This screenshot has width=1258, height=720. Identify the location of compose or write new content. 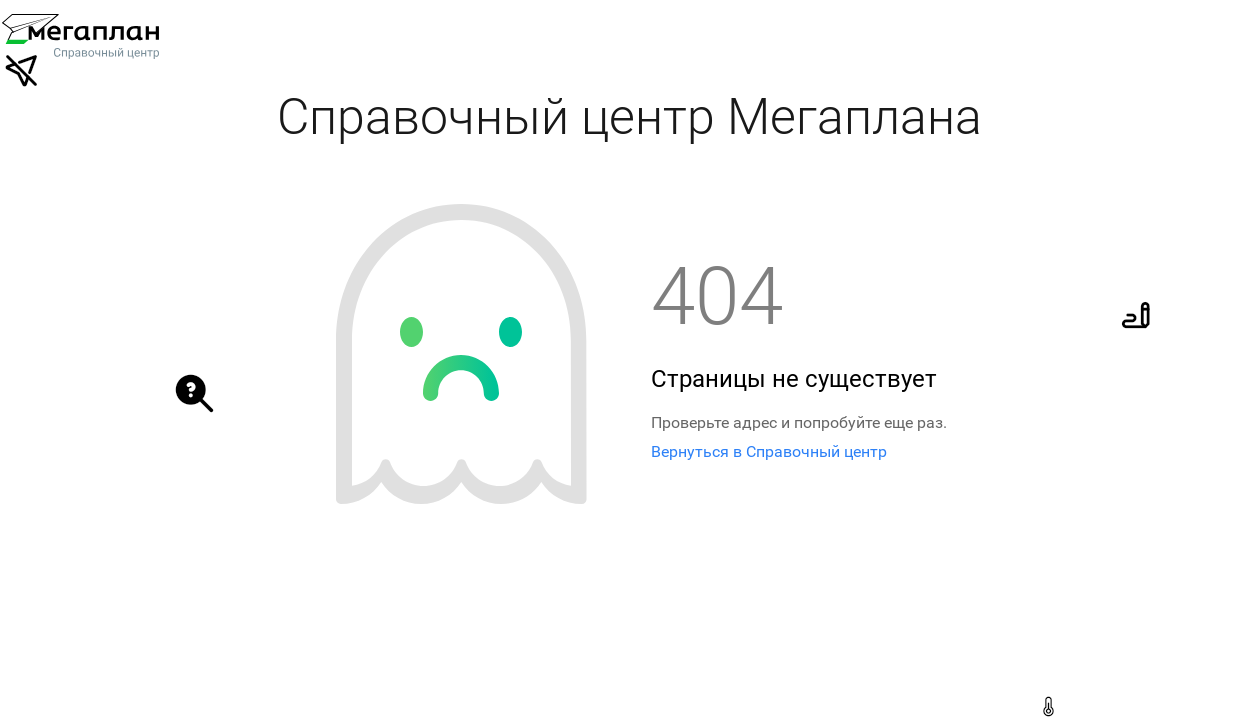
(1136, 316).